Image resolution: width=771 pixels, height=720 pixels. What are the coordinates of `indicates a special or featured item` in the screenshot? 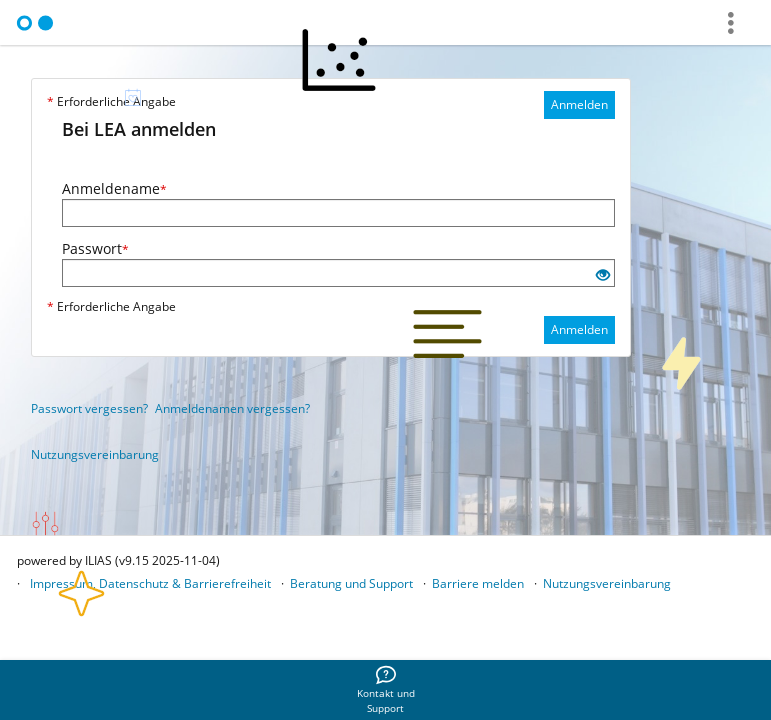 It's located at (81, 593).